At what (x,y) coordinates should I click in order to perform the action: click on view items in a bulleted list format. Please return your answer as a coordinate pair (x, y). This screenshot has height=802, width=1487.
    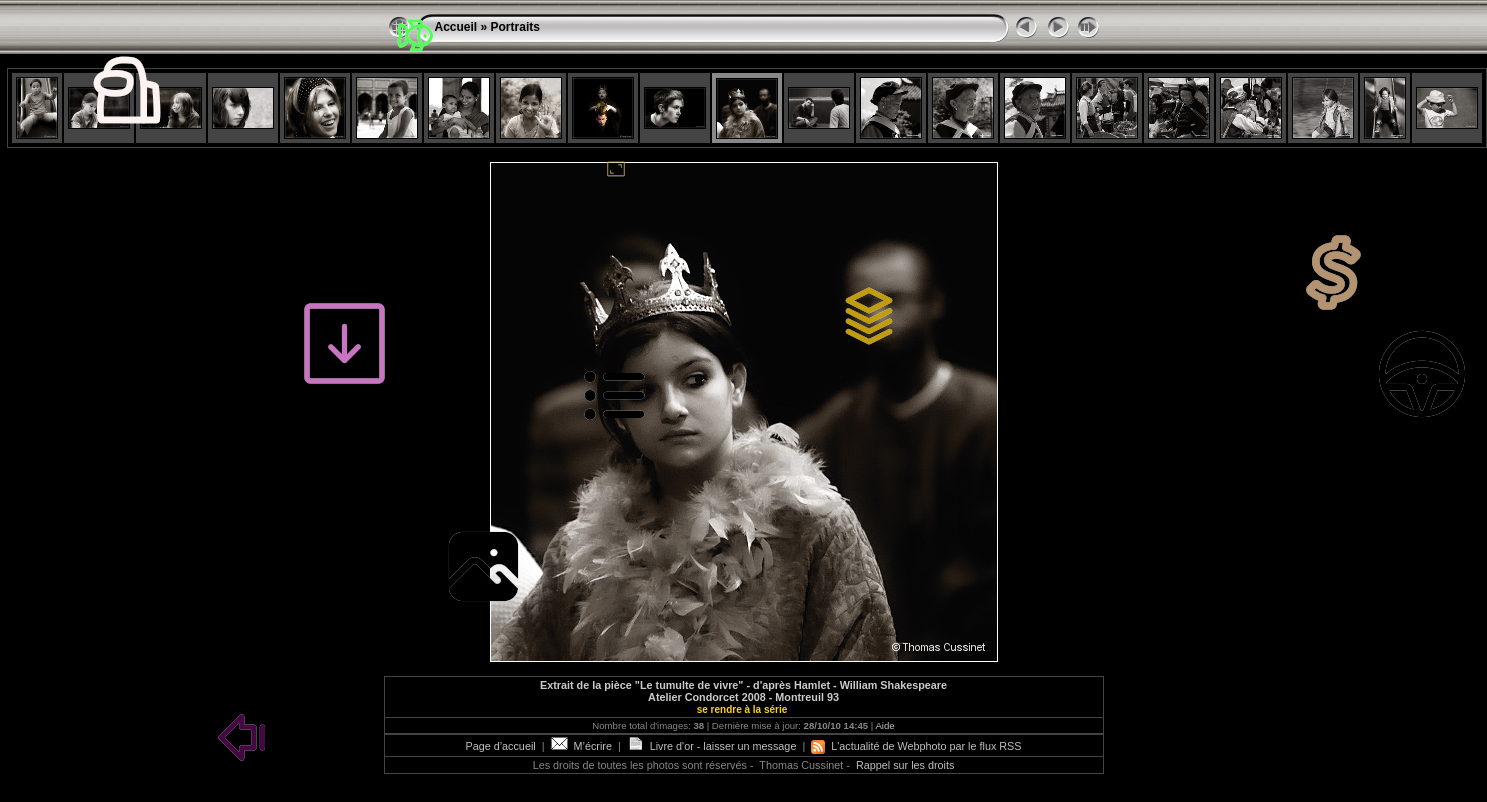
    Looking at the image, I should click on (614, 395).